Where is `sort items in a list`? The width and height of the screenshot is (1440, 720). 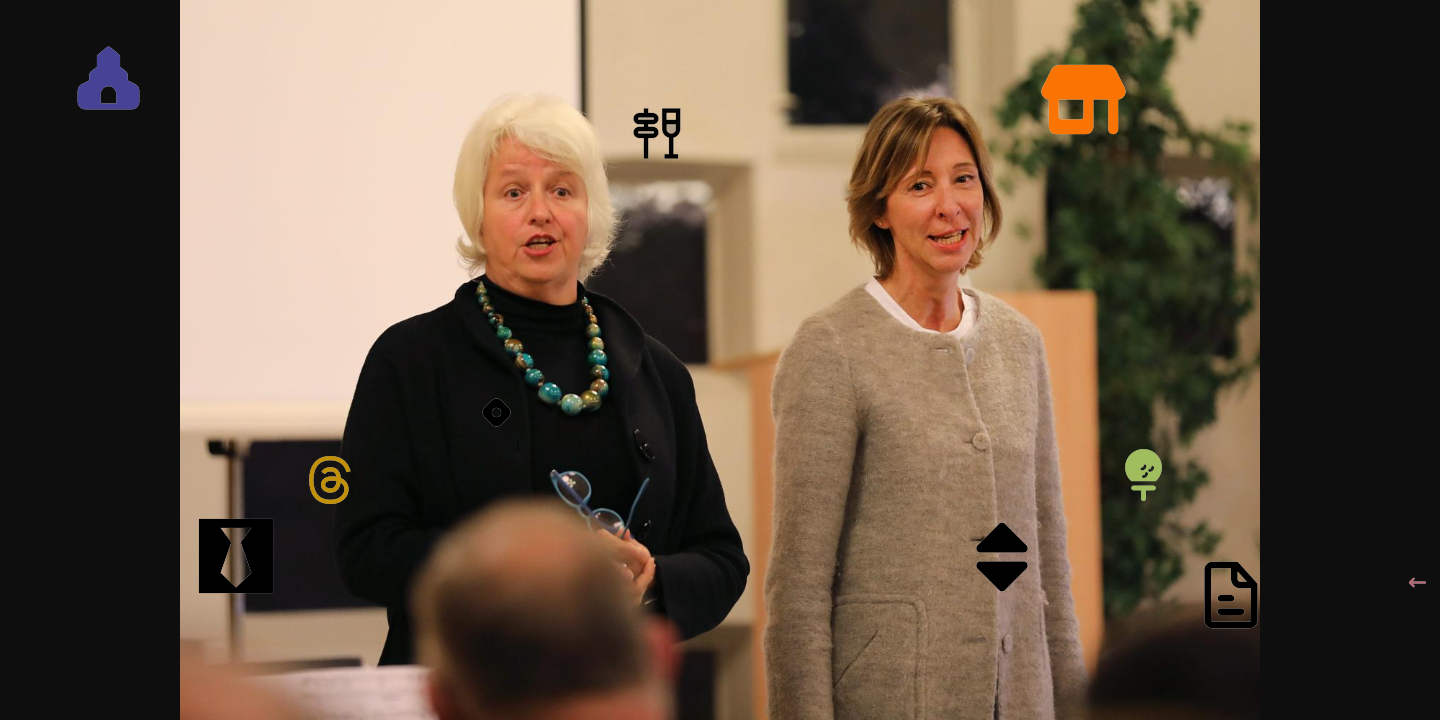
sort items in a list is located at coordinates (1002, 557).